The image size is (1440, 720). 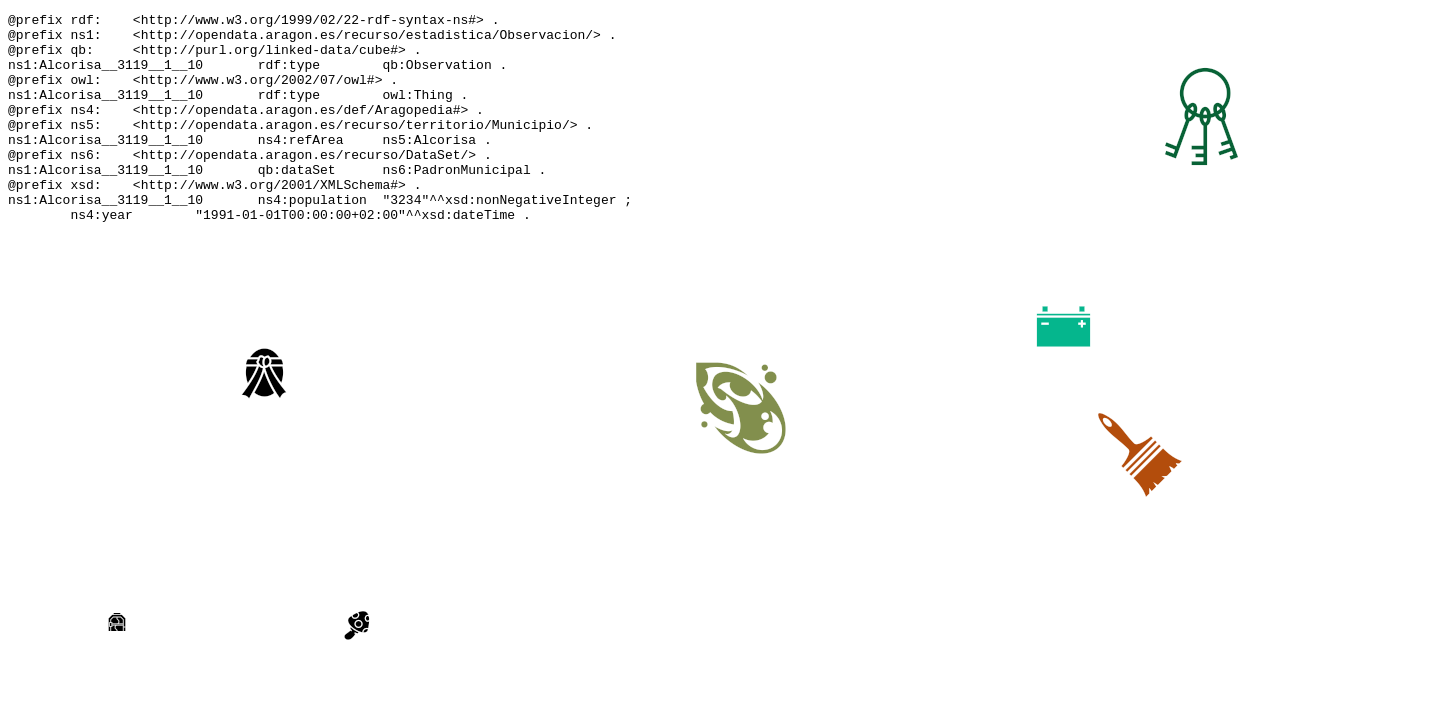 I want to click on cast a water-based spell or ability, so click(x=741, y=408).